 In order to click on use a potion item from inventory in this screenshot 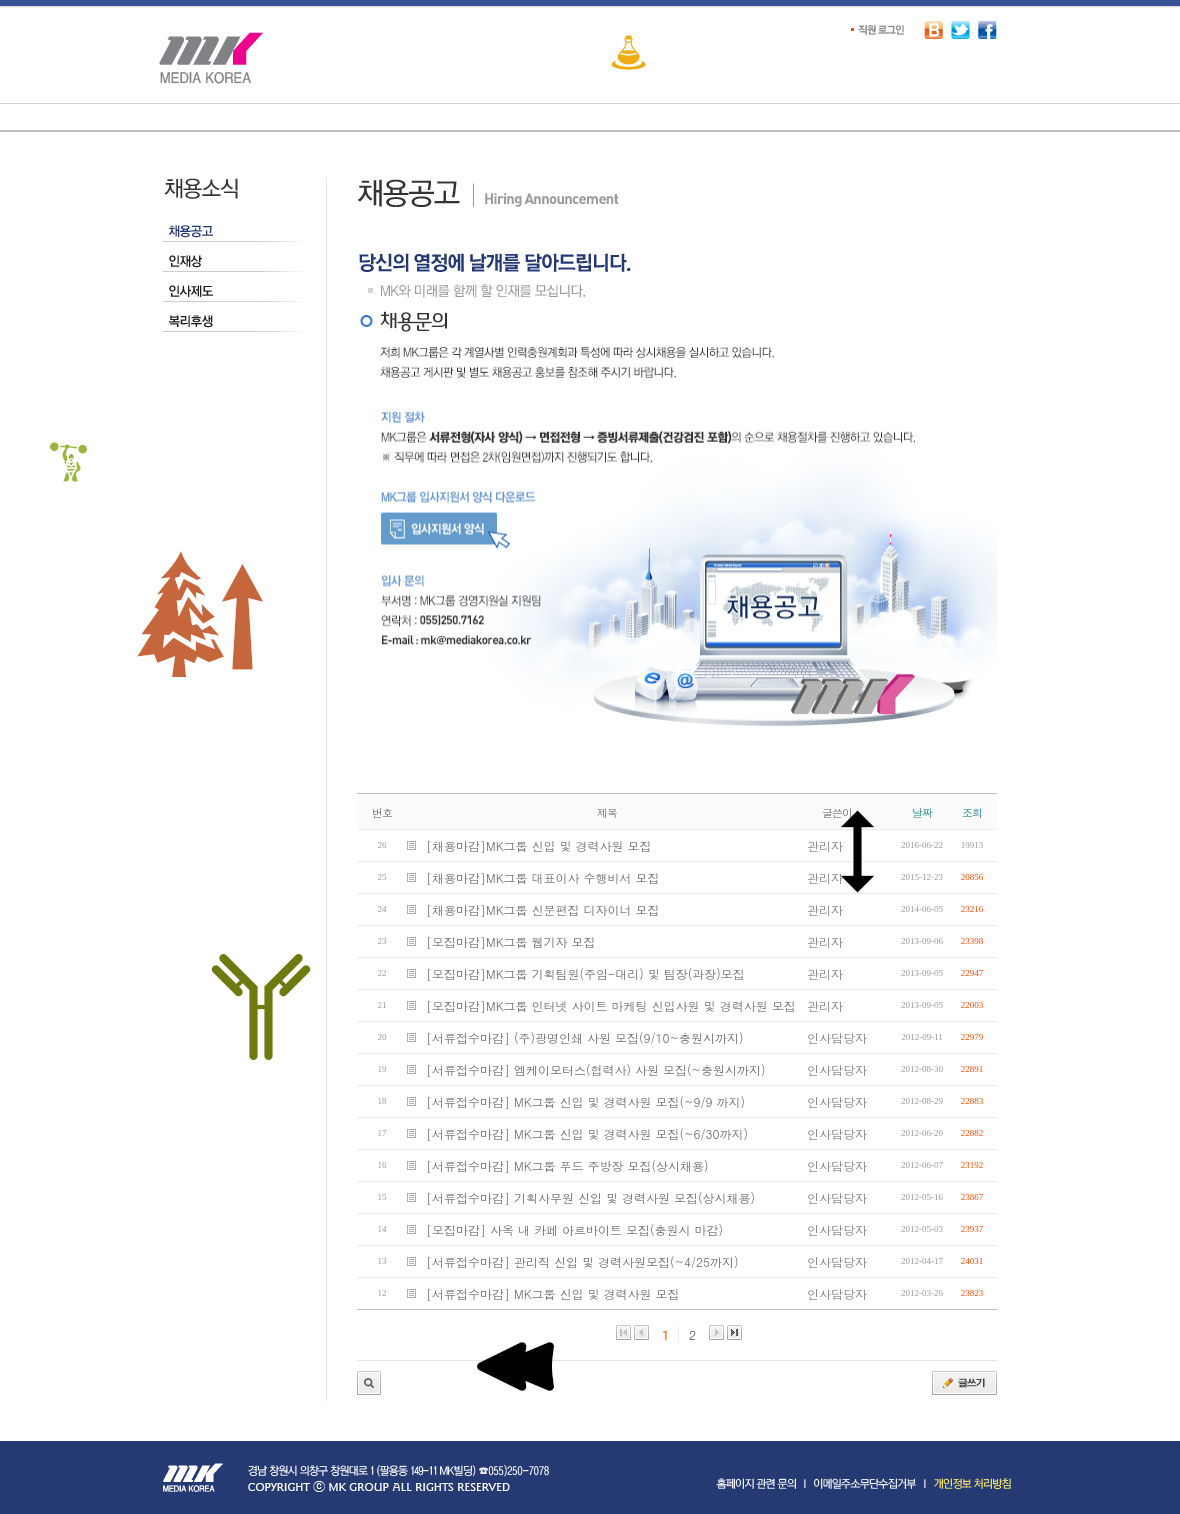, I will do `click(628, 52)`.